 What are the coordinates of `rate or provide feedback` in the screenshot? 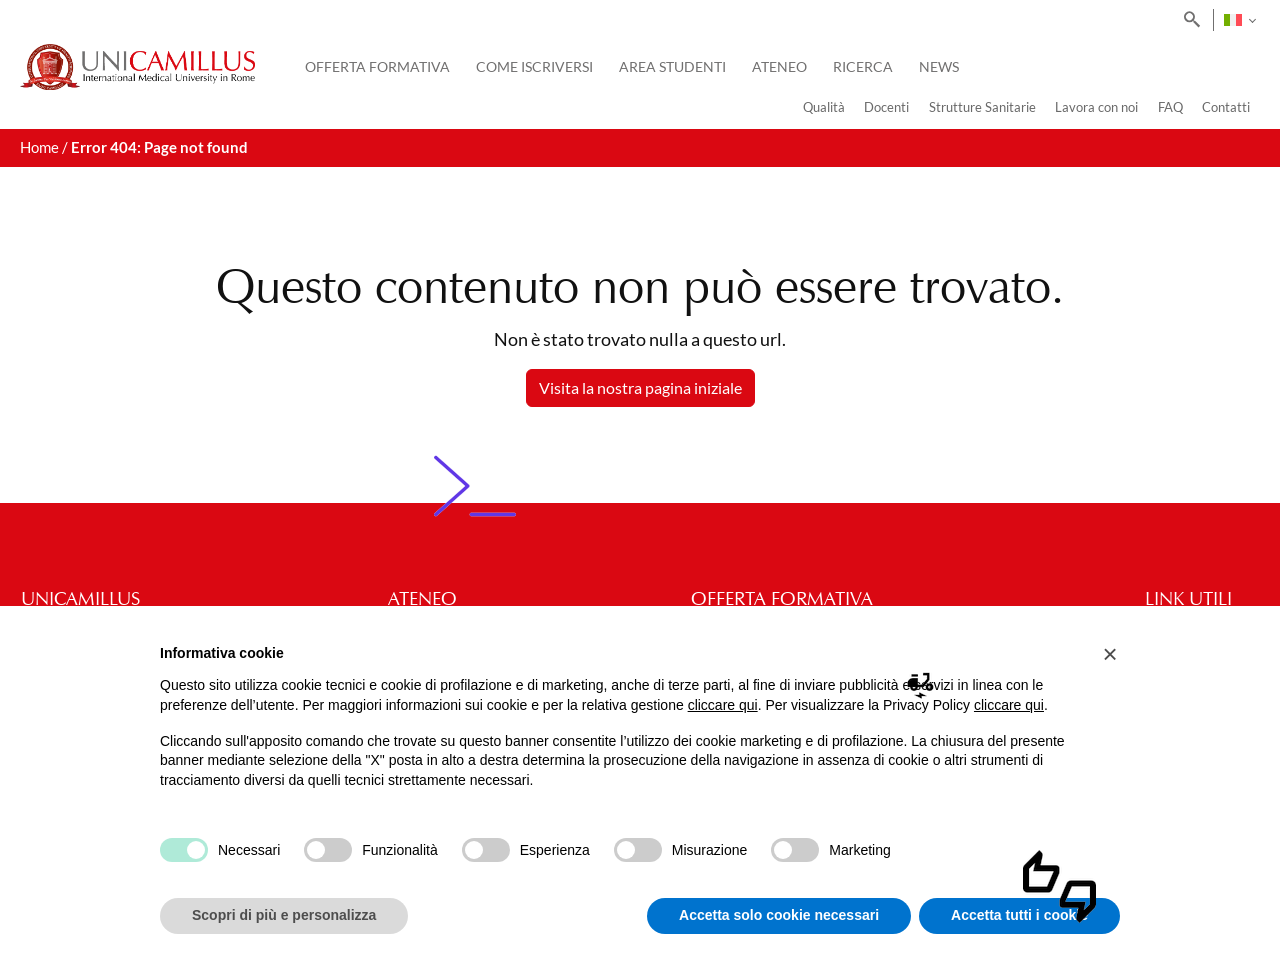 It's located at (1059, 886).